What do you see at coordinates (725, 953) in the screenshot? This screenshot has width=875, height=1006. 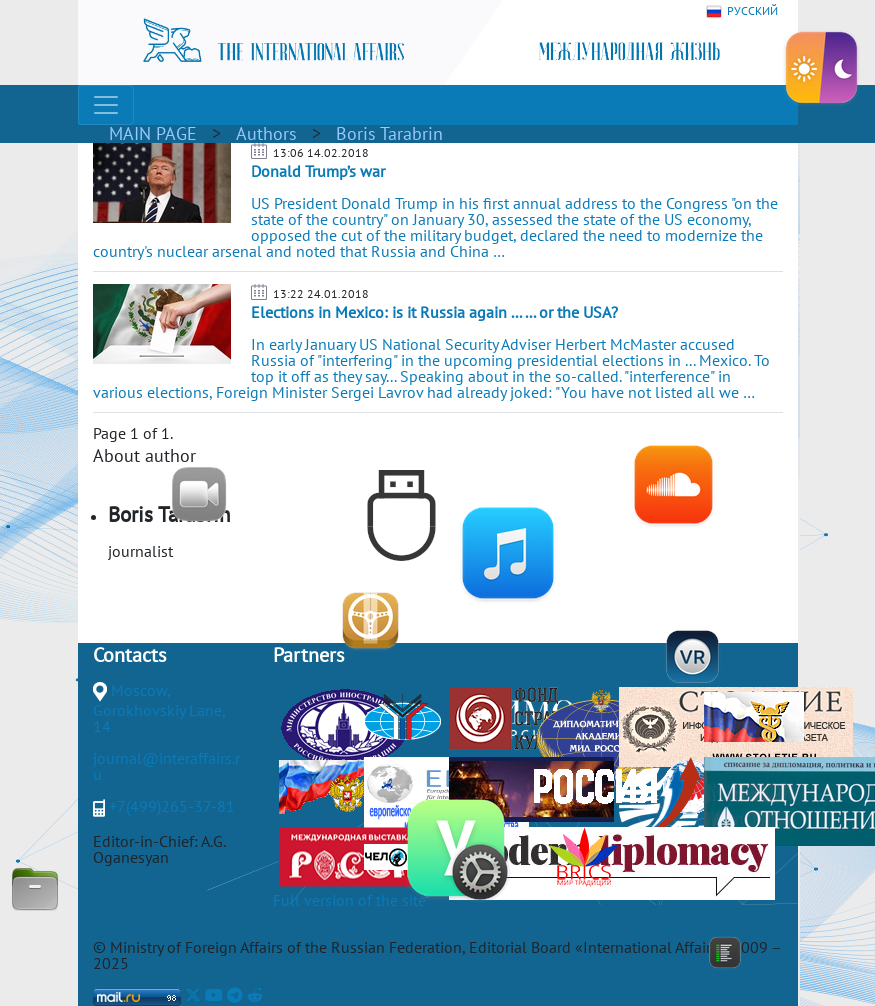 I see `access startup disk and boot preferences` at bounding box center [725, 953].